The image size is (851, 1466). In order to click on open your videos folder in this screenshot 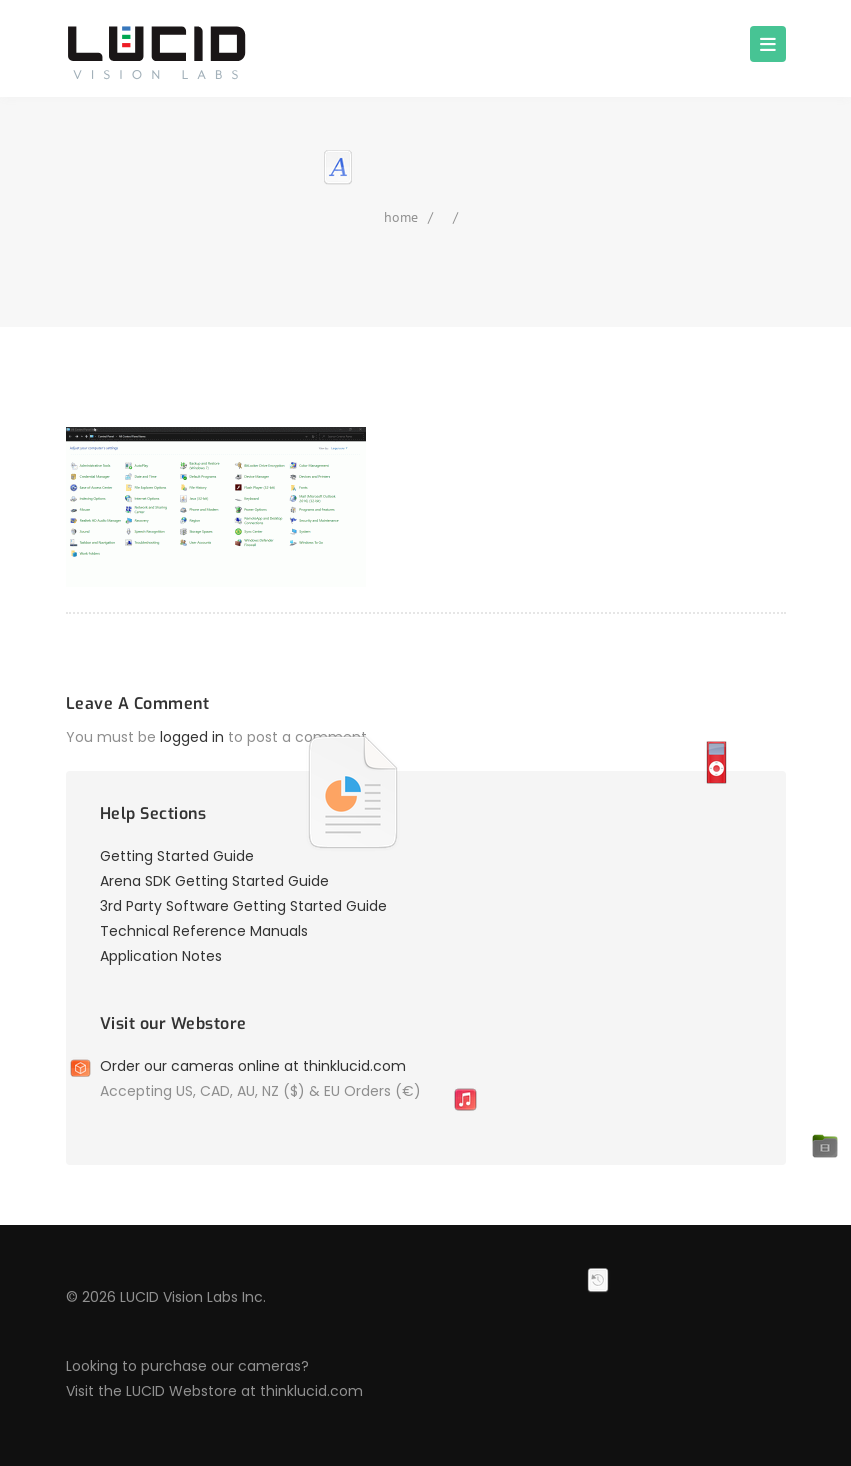, I will do `click(825, 1146)`.